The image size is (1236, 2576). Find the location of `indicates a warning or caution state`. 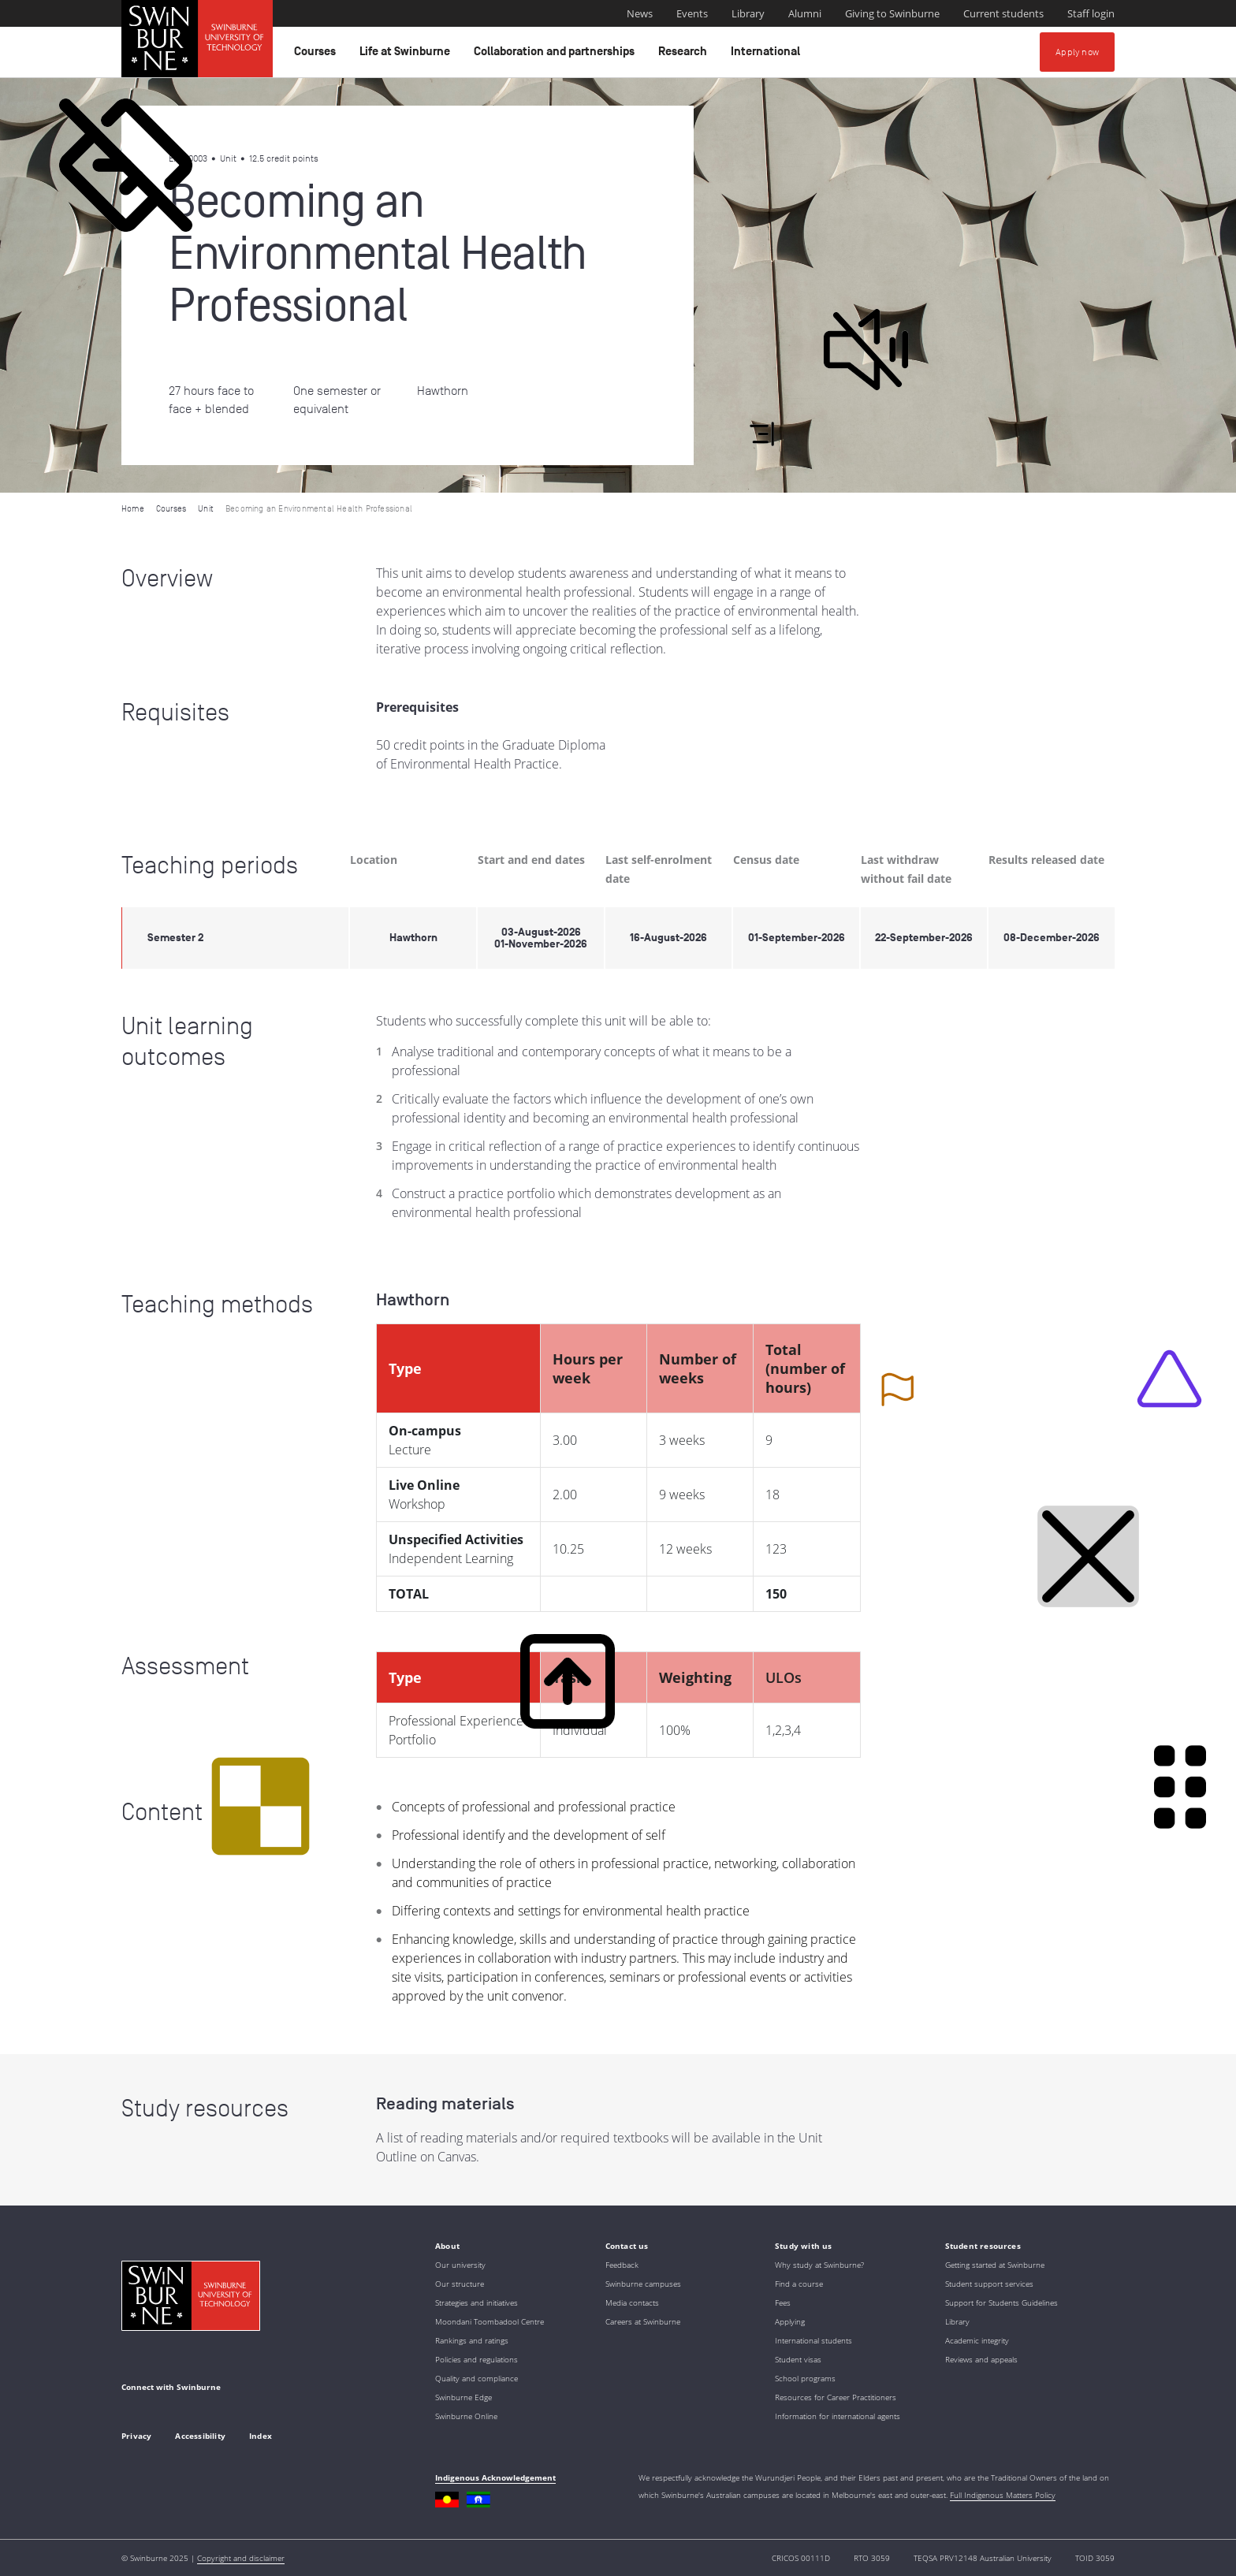

indicates a warning or caution state is located at coordinates (1169, 1379).